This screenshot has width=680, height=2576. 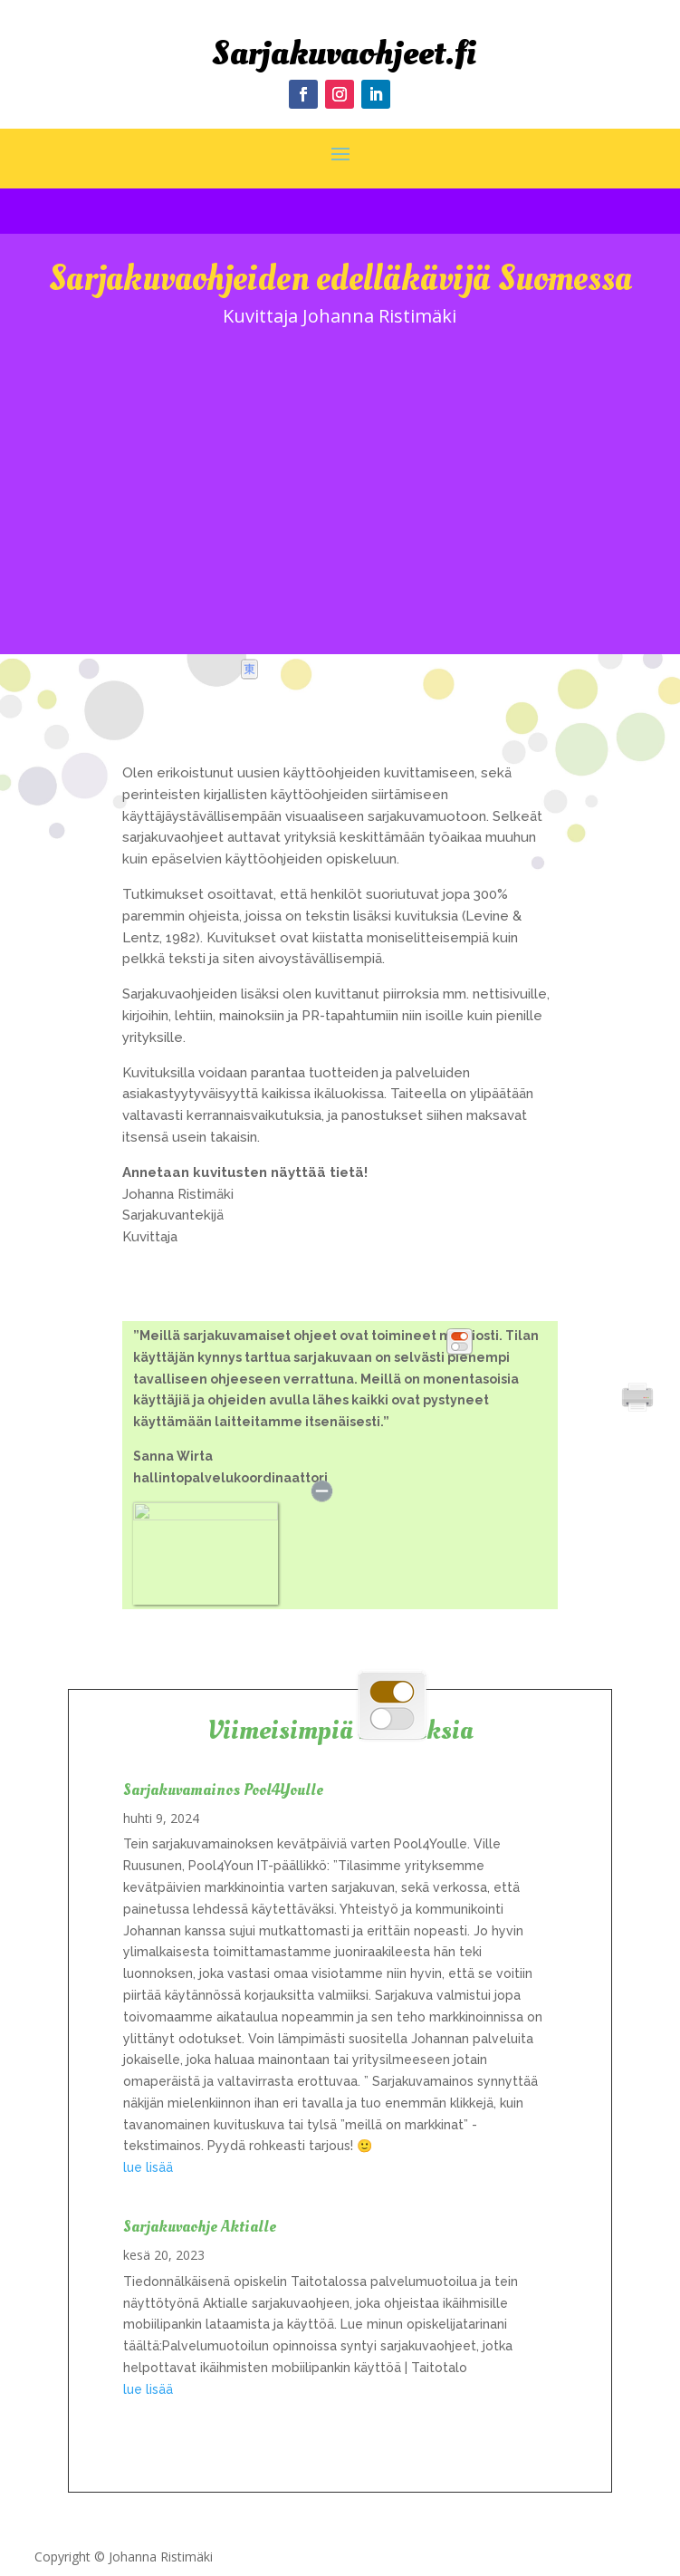 I want to click on open gnome tweaks to customize desktop settings, so click(x=392, y=1705).